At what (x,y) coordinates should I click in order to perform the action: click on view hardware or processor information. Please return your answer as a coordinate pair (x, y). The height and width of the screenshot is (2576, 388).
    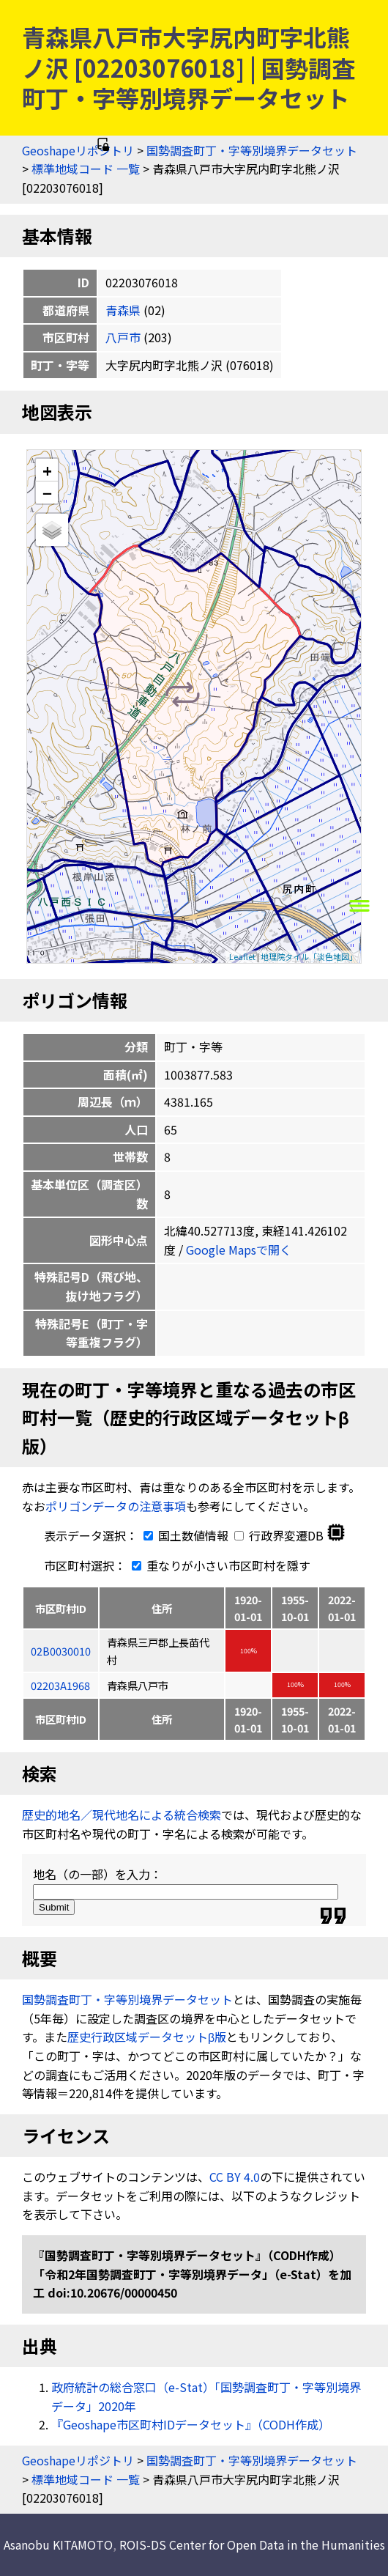
    Looking at the image, I should click on (336, 1532).